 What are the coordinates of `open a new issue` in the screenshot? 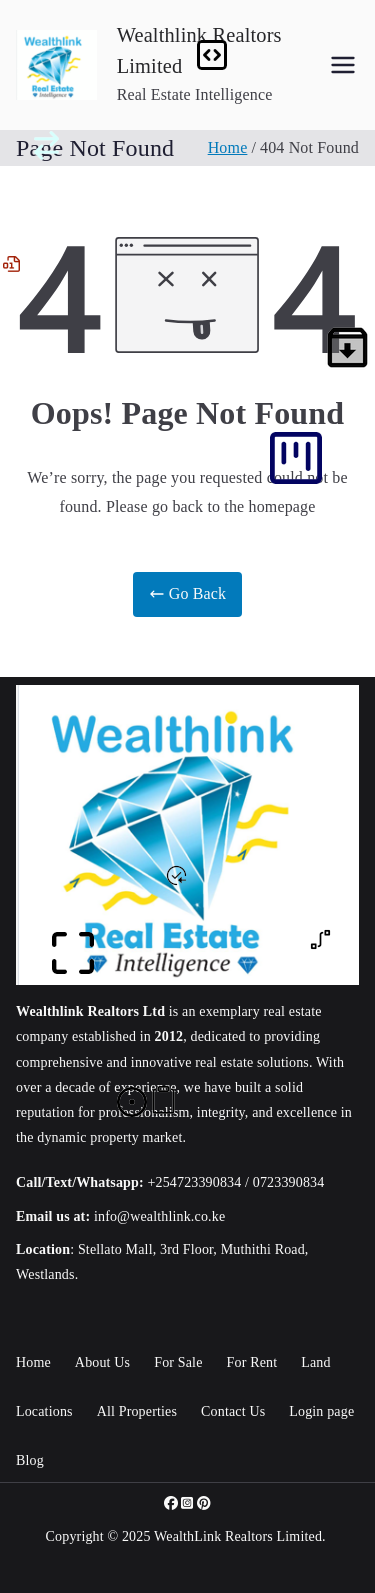 It's located at (132, 1102).